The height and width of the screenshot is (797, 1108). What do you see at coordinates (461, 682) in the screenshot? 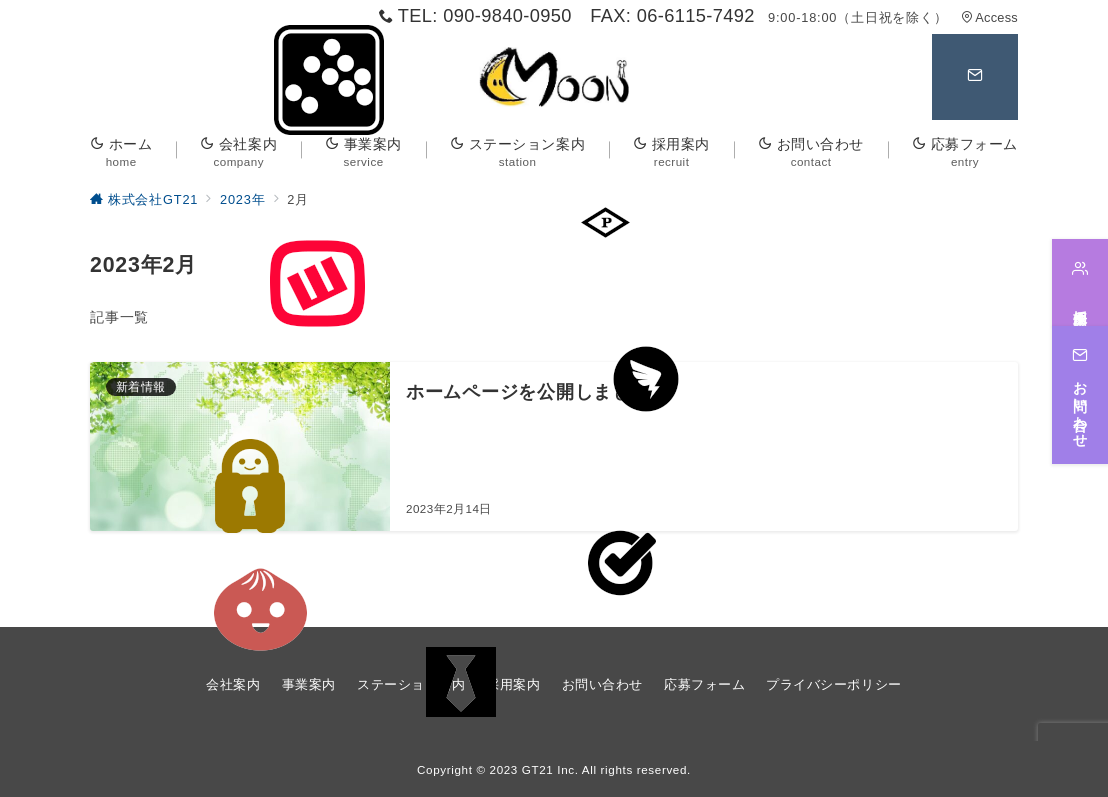
I see `black tie formal wear or dress code indicator` at bounding box center [461, 682].